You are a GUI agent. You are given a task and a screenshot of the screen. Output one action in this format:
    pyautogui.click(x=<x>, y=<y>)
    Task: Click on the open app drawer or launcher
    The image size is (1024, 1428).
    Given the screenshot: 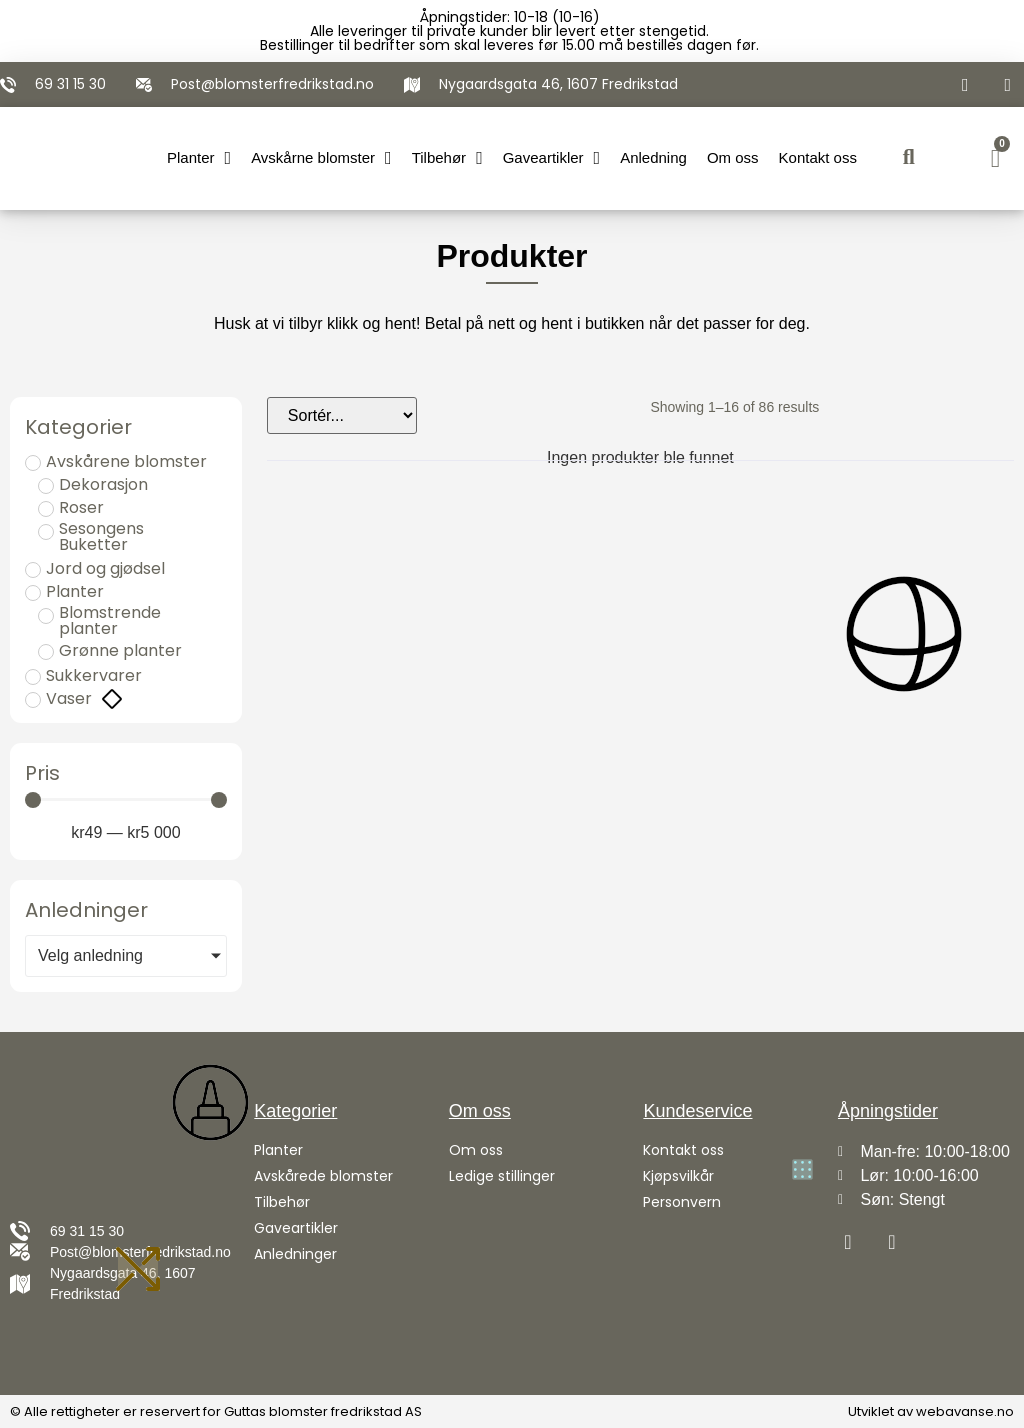 What is the action you would take?
    pyautogui.click(x=802, y=1169)
    